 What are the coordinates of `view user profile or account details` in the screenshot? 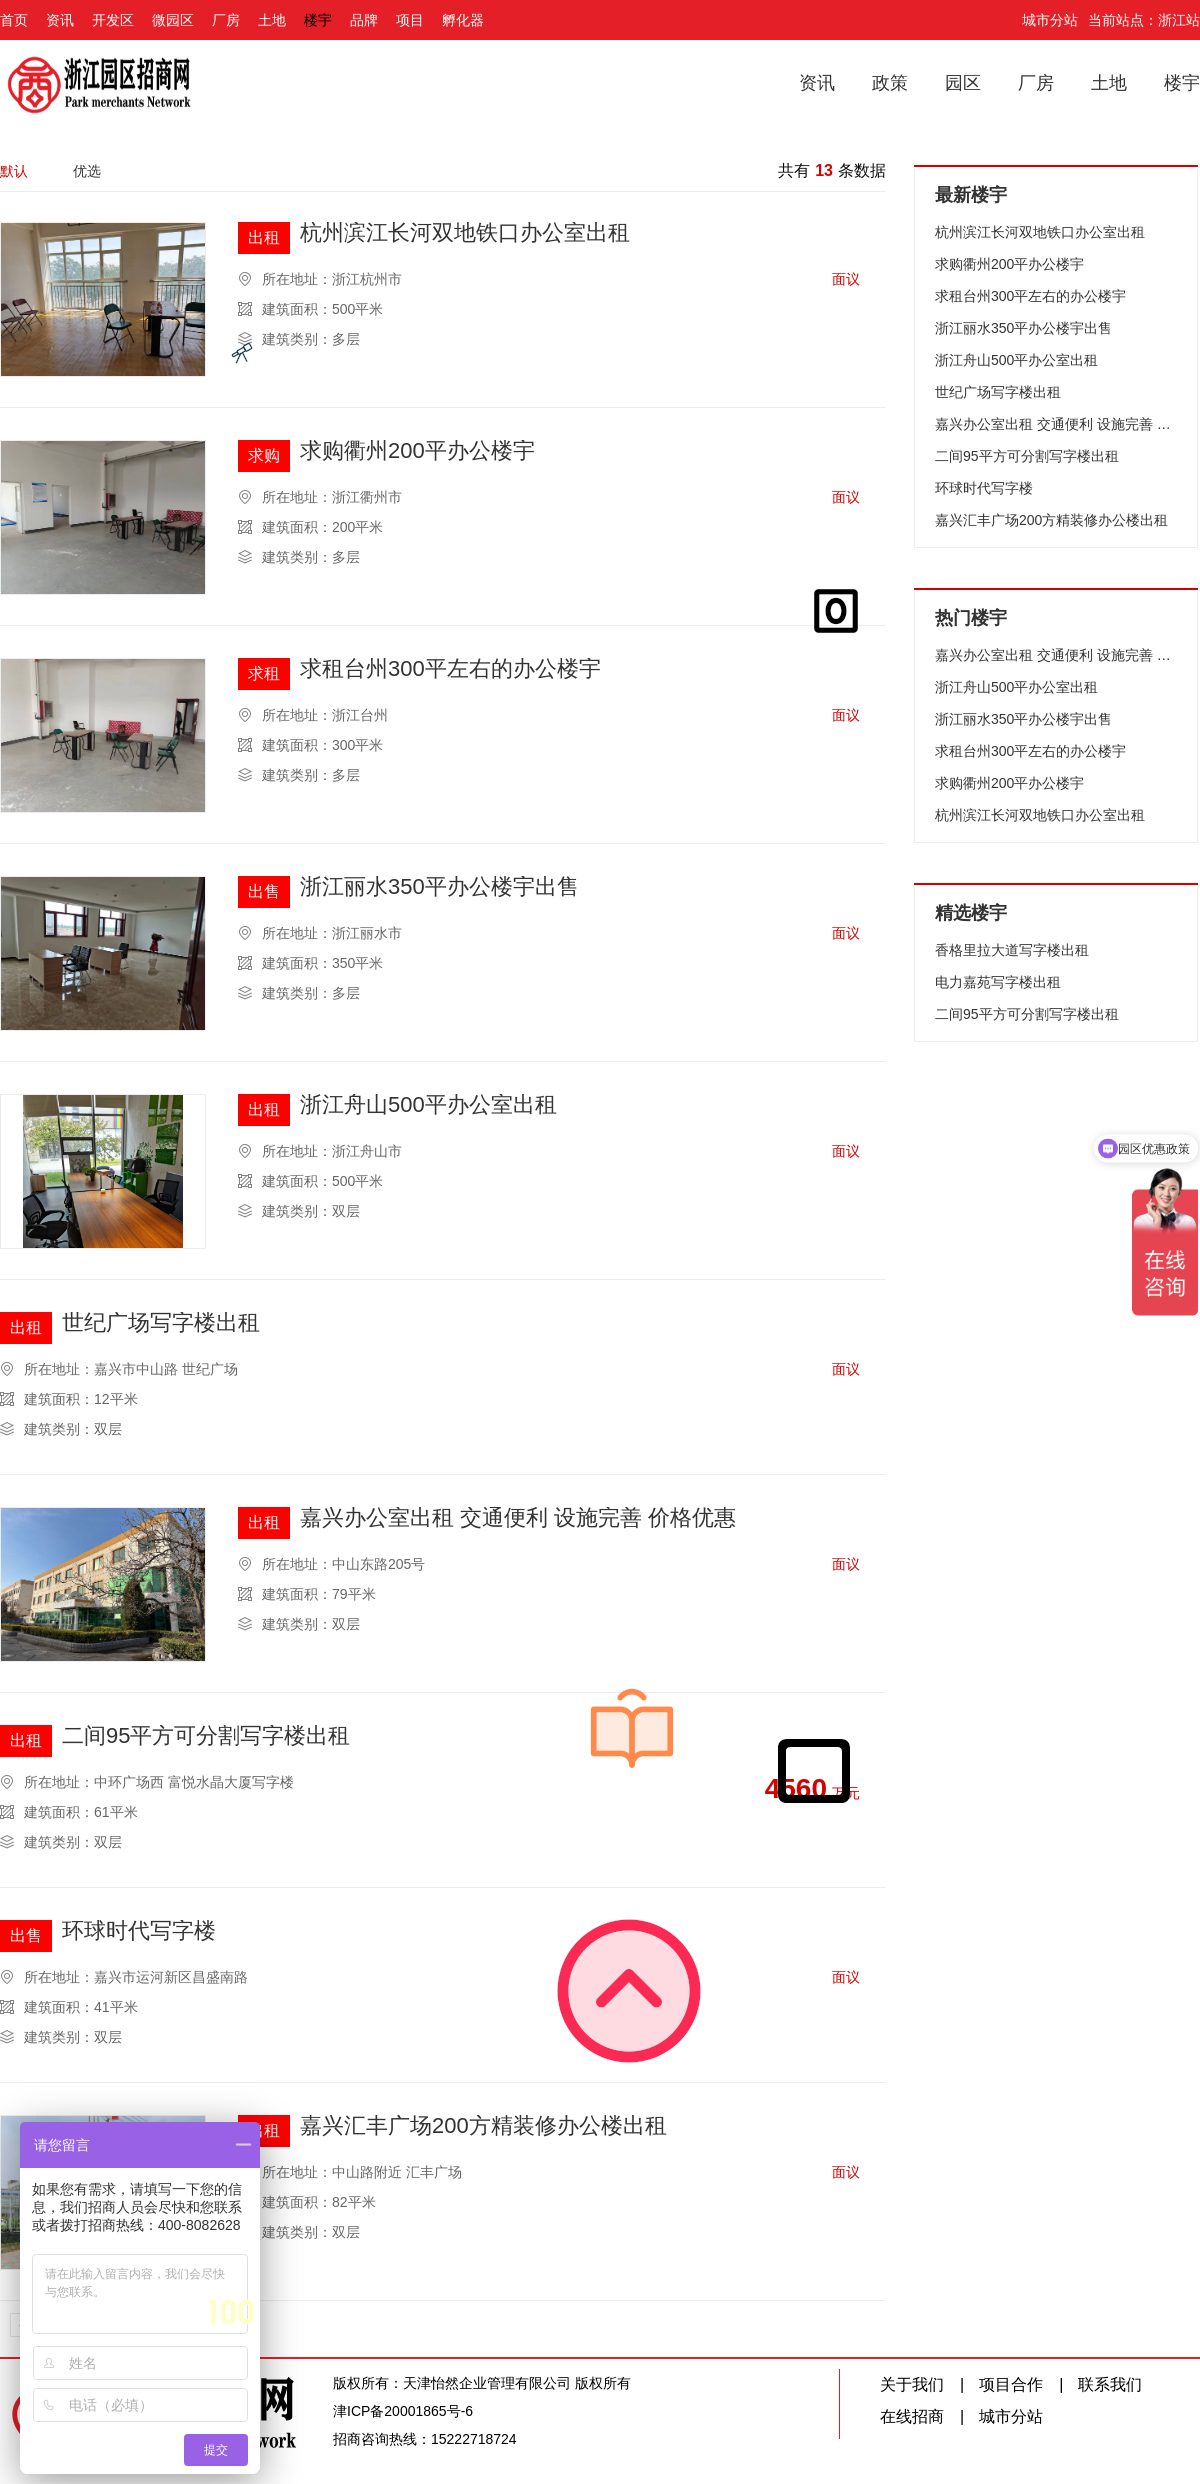 It's located at (632, 1727).